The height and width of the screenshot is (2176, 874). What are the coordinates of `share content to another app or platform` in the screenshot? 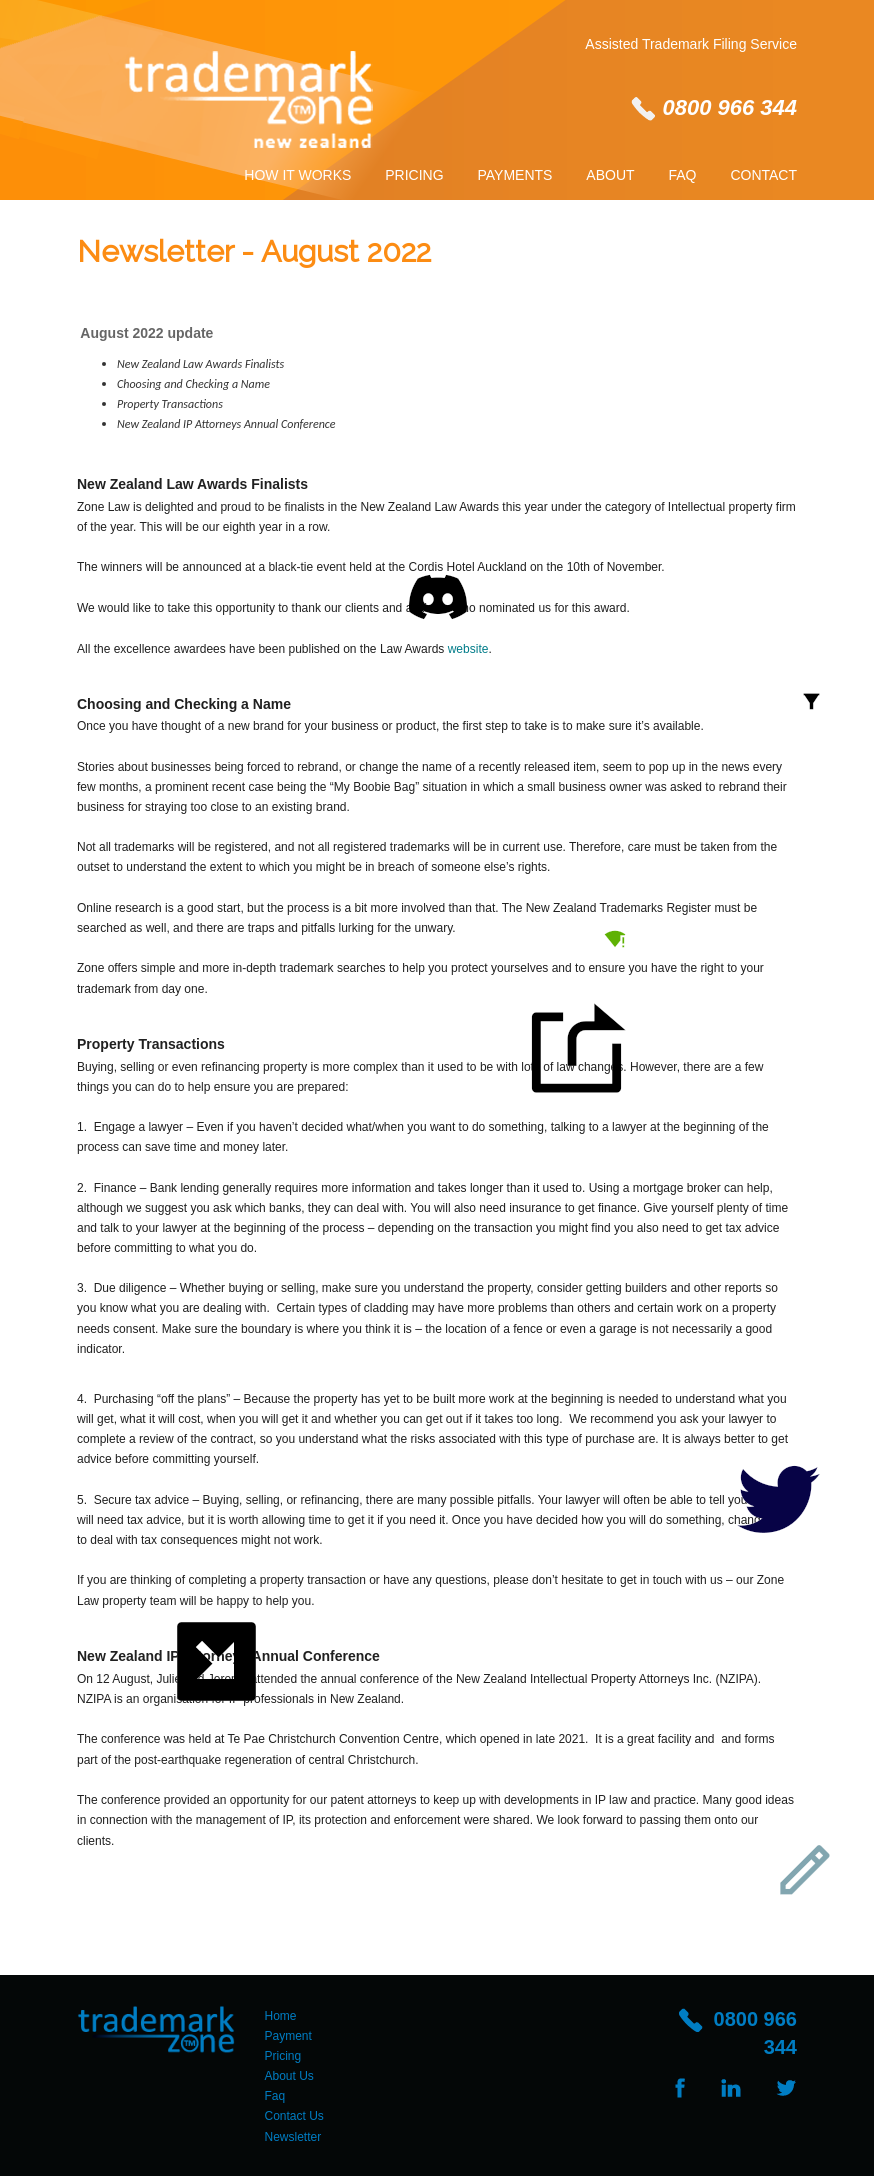 It's located at (576, 1052).